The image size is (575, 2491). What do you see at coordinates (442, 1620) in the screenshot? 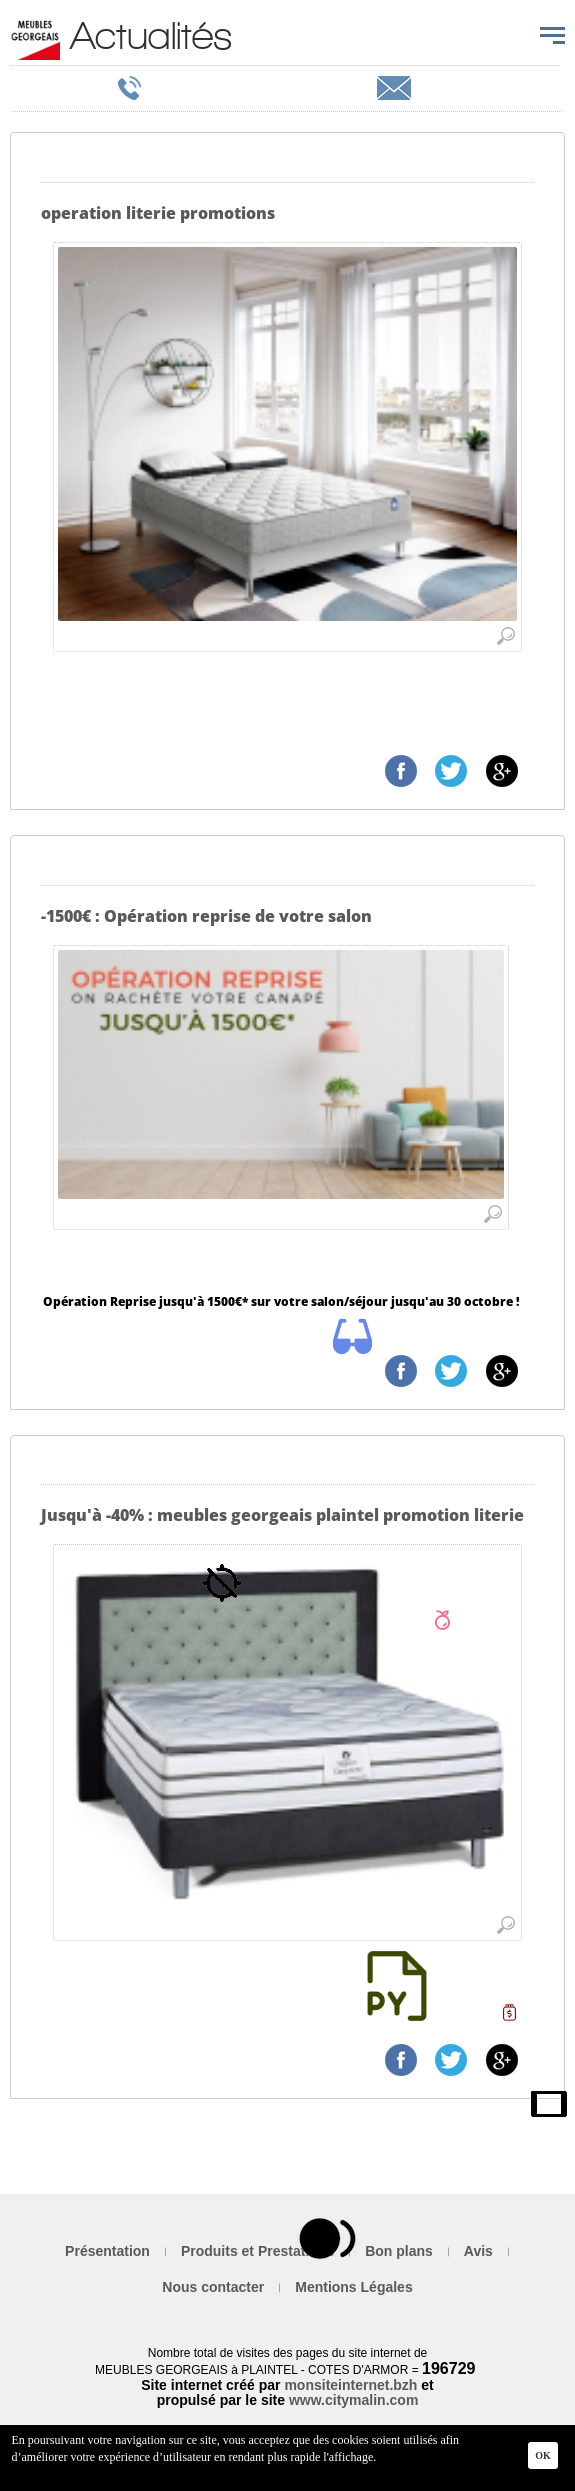
I see `select orange flavor or citrus option` at bounding box center [442, 1620].